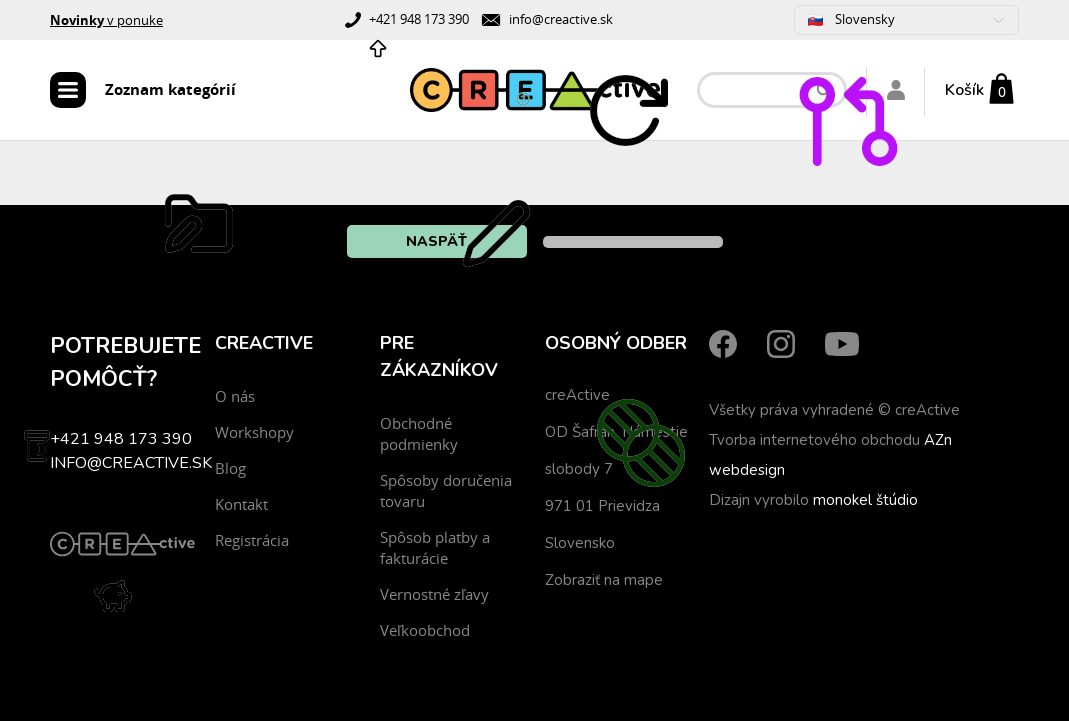  What do you see at coordinates (37, 446) in the screenshot?
I see `view medication information` at bounding box center [37, 446].